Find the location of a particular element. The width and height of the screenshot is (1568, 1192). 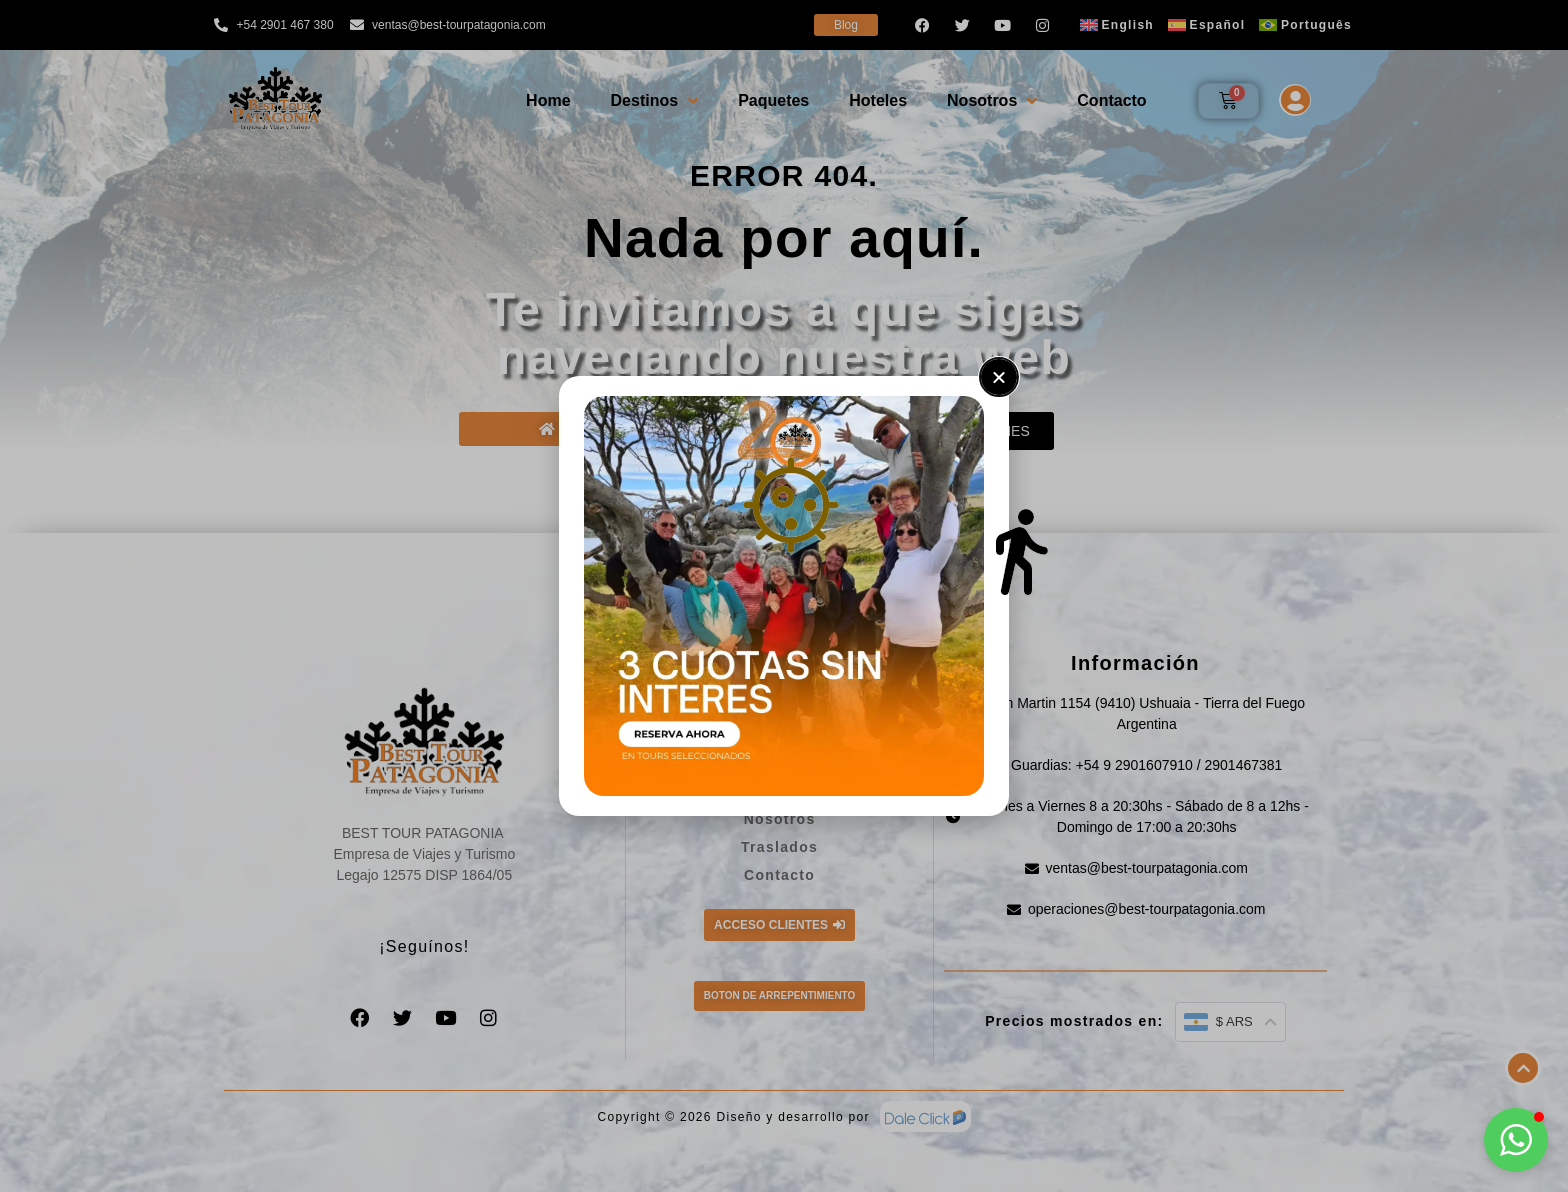

indicates virus or malware detected is located at coordinates (791, 505).